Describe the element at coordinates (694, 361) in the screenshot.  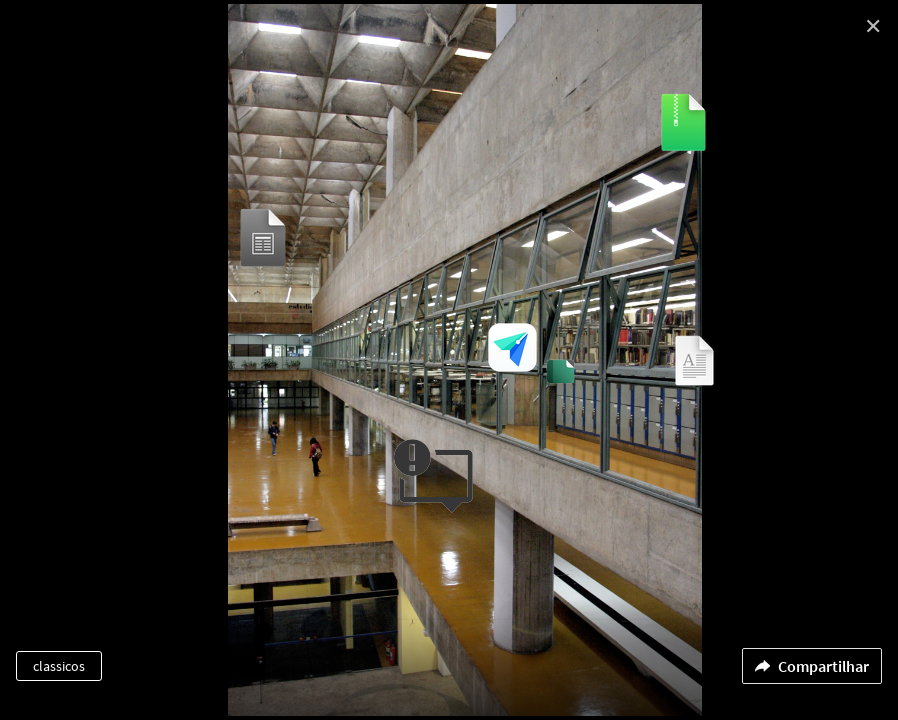
I see `a rich text format document file` at that location.